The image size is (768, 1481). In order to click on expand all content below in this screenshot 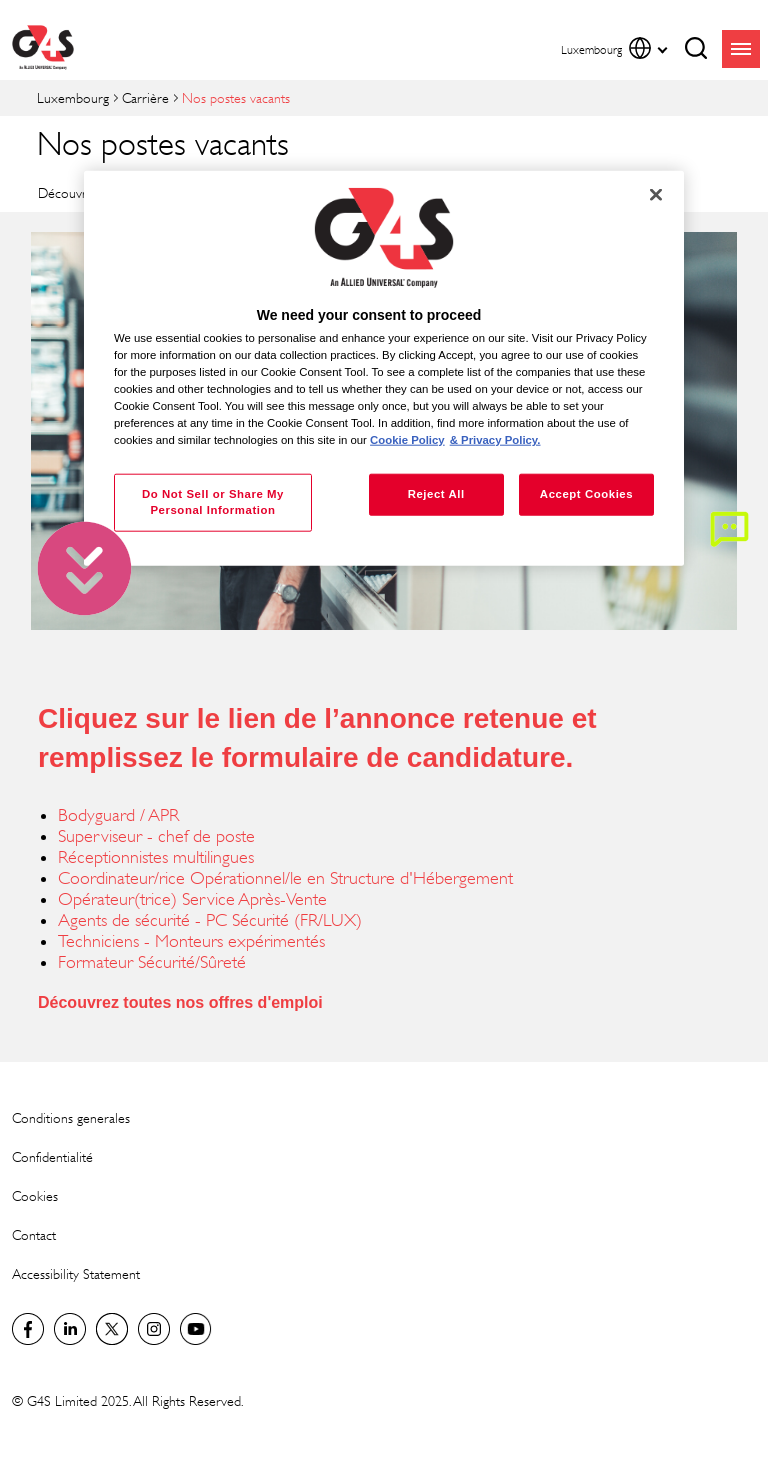, I will do `click(84, 568)`.